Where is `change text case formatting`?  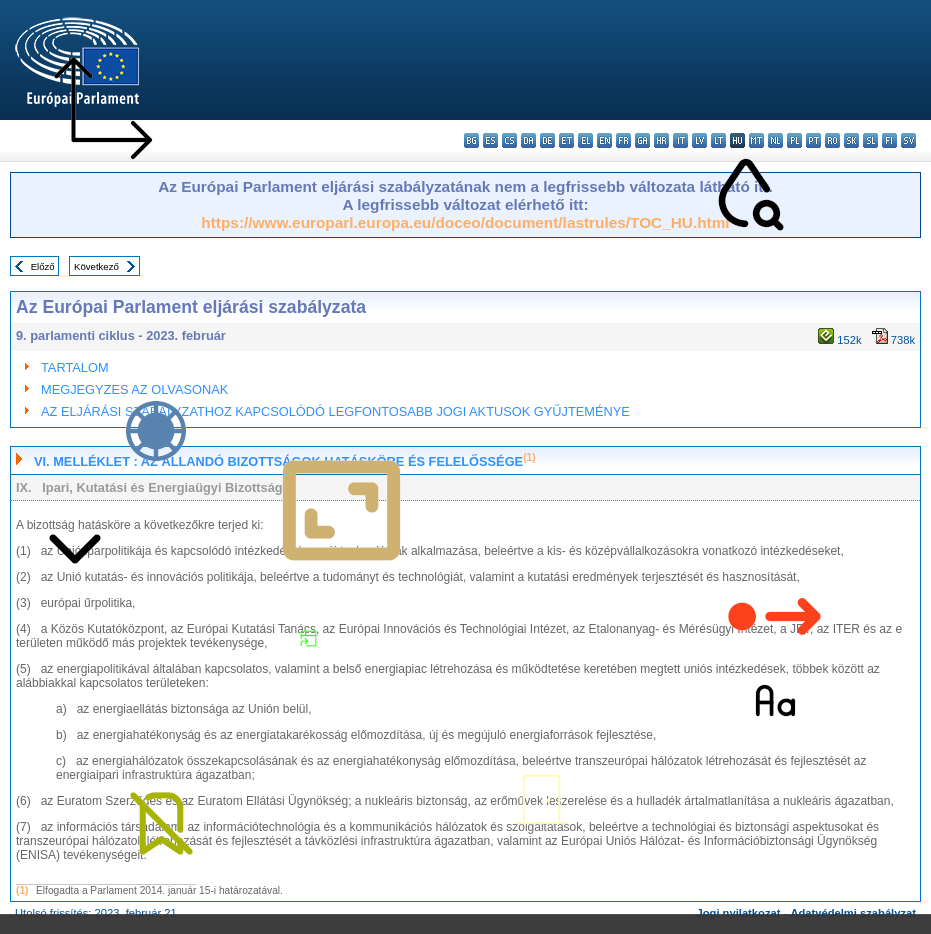 change text case formatting is located at coordinates (775, 700).